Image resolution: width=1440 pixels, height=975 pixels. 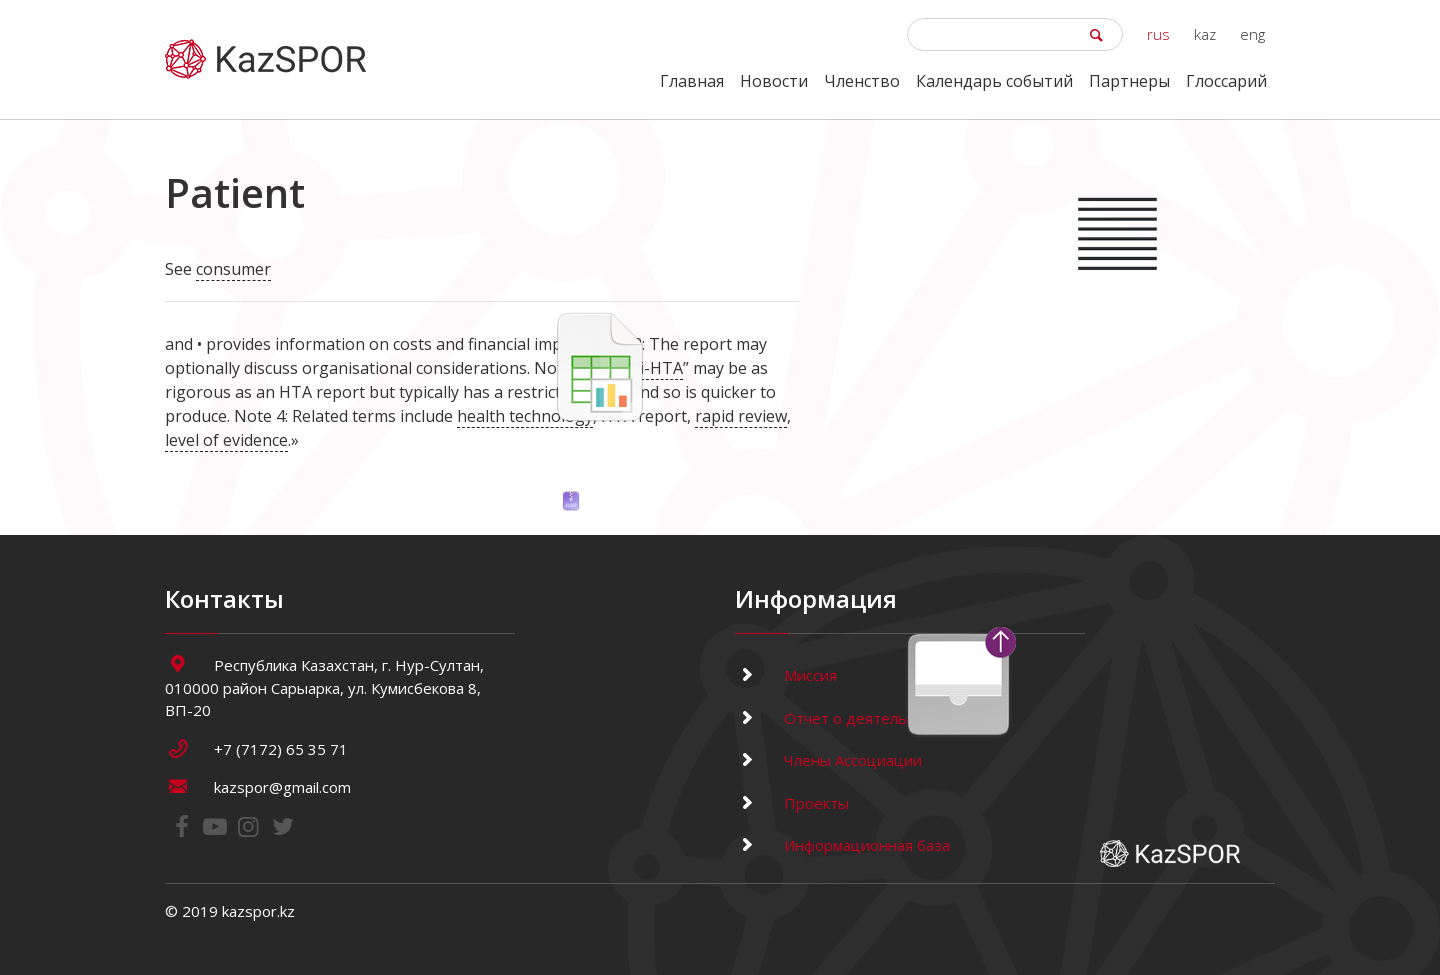 I want to click on a compressed RAR archive file, so click(x=571, y=501).